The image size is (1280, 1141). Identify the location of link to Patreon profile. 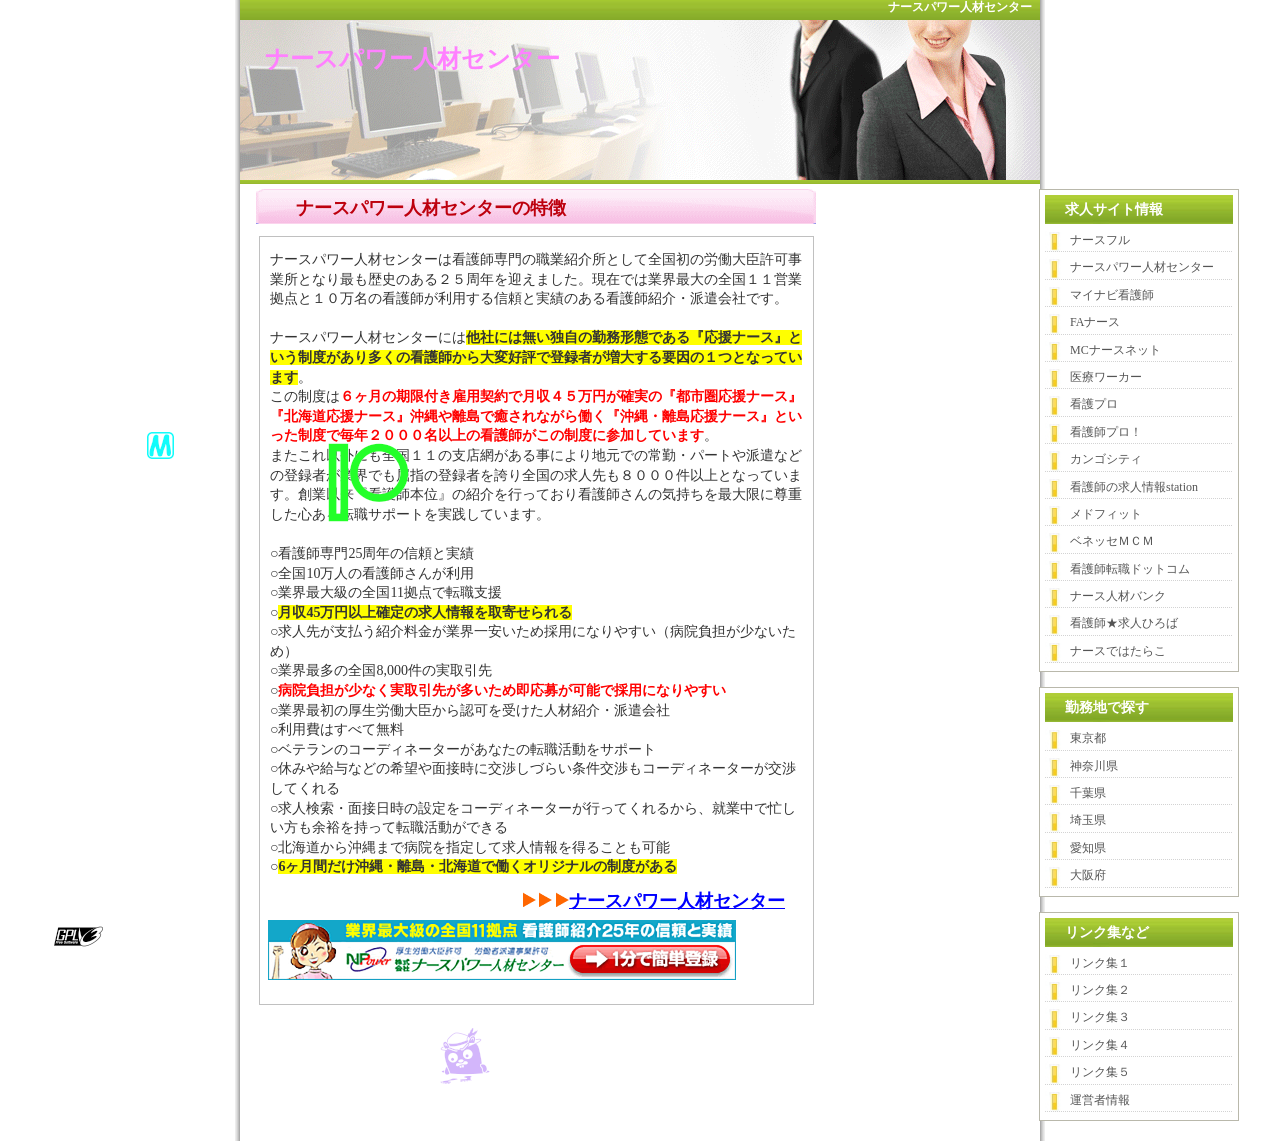
(367, 482).